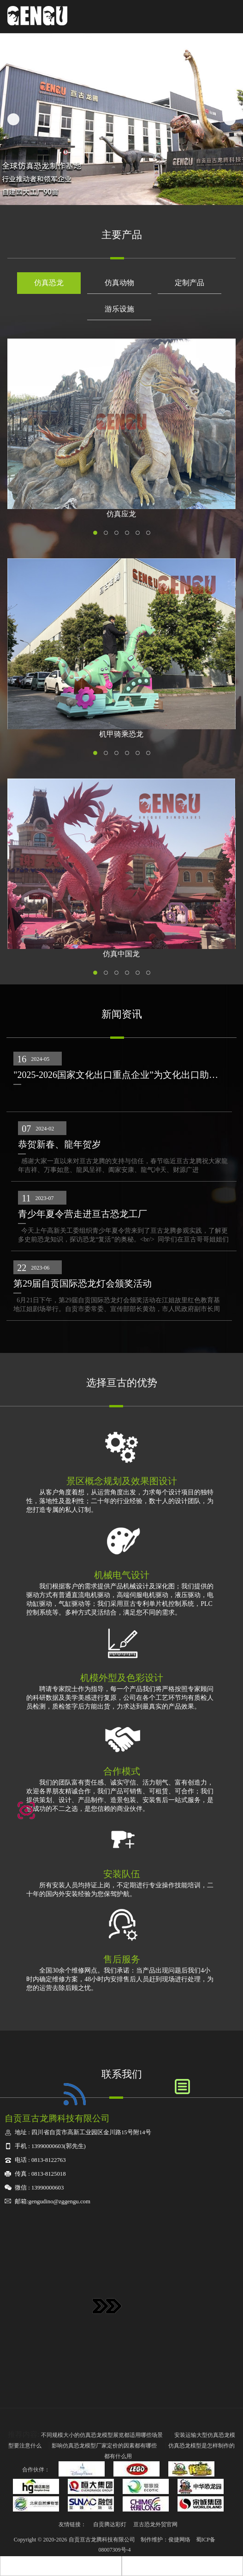  What do you see at coordinates (75, 2094) in the screenshot?
I see `subscribe to RSS feed` at bounding box center [75, 2094].